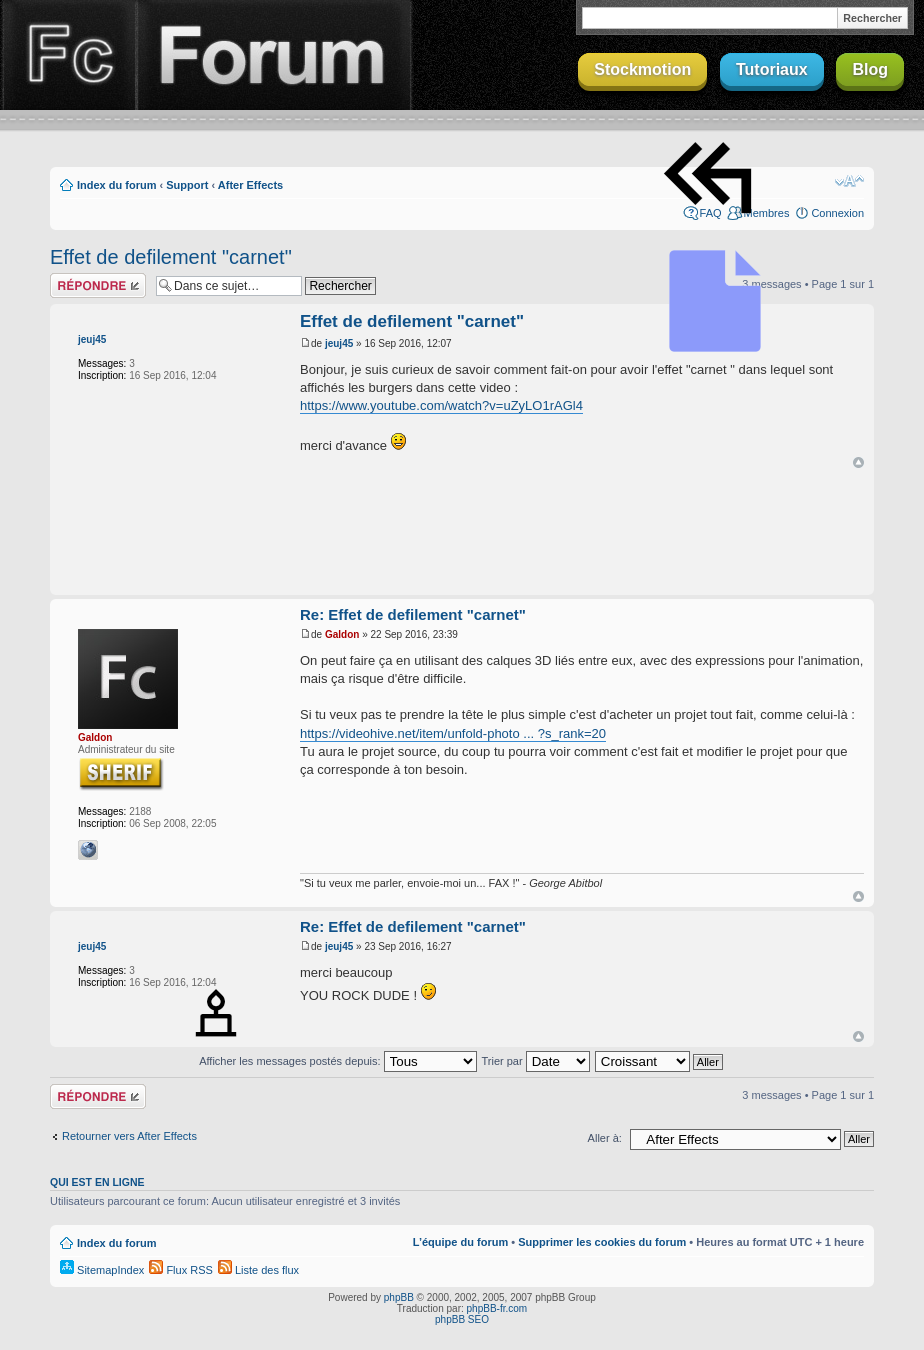 The width and height of the screenshot is (924, 1350). Describe the element at coordinates (216, 1014) in the screenshot. I see `access candle or ambient lighting settings` at that location.